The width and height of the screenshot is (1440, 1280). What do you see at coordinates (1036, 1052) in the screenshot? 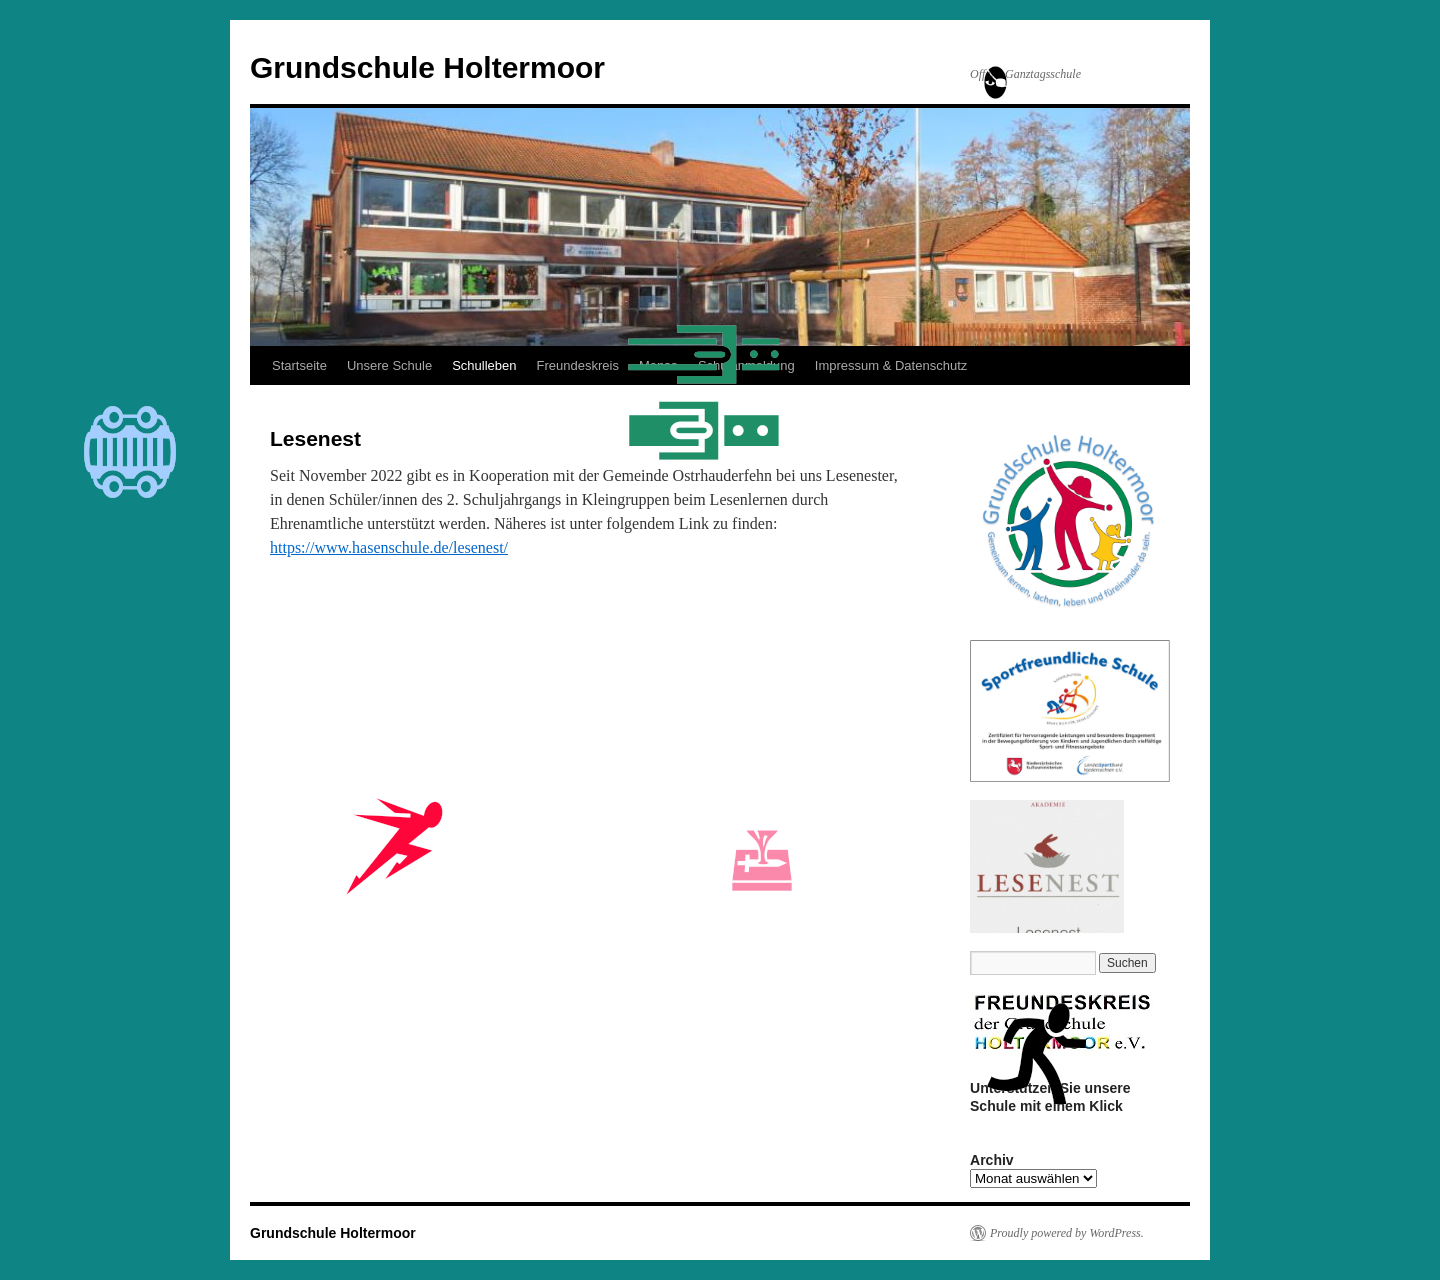
I see `start or resume running in a game` at bounding box center [1036, 1052].